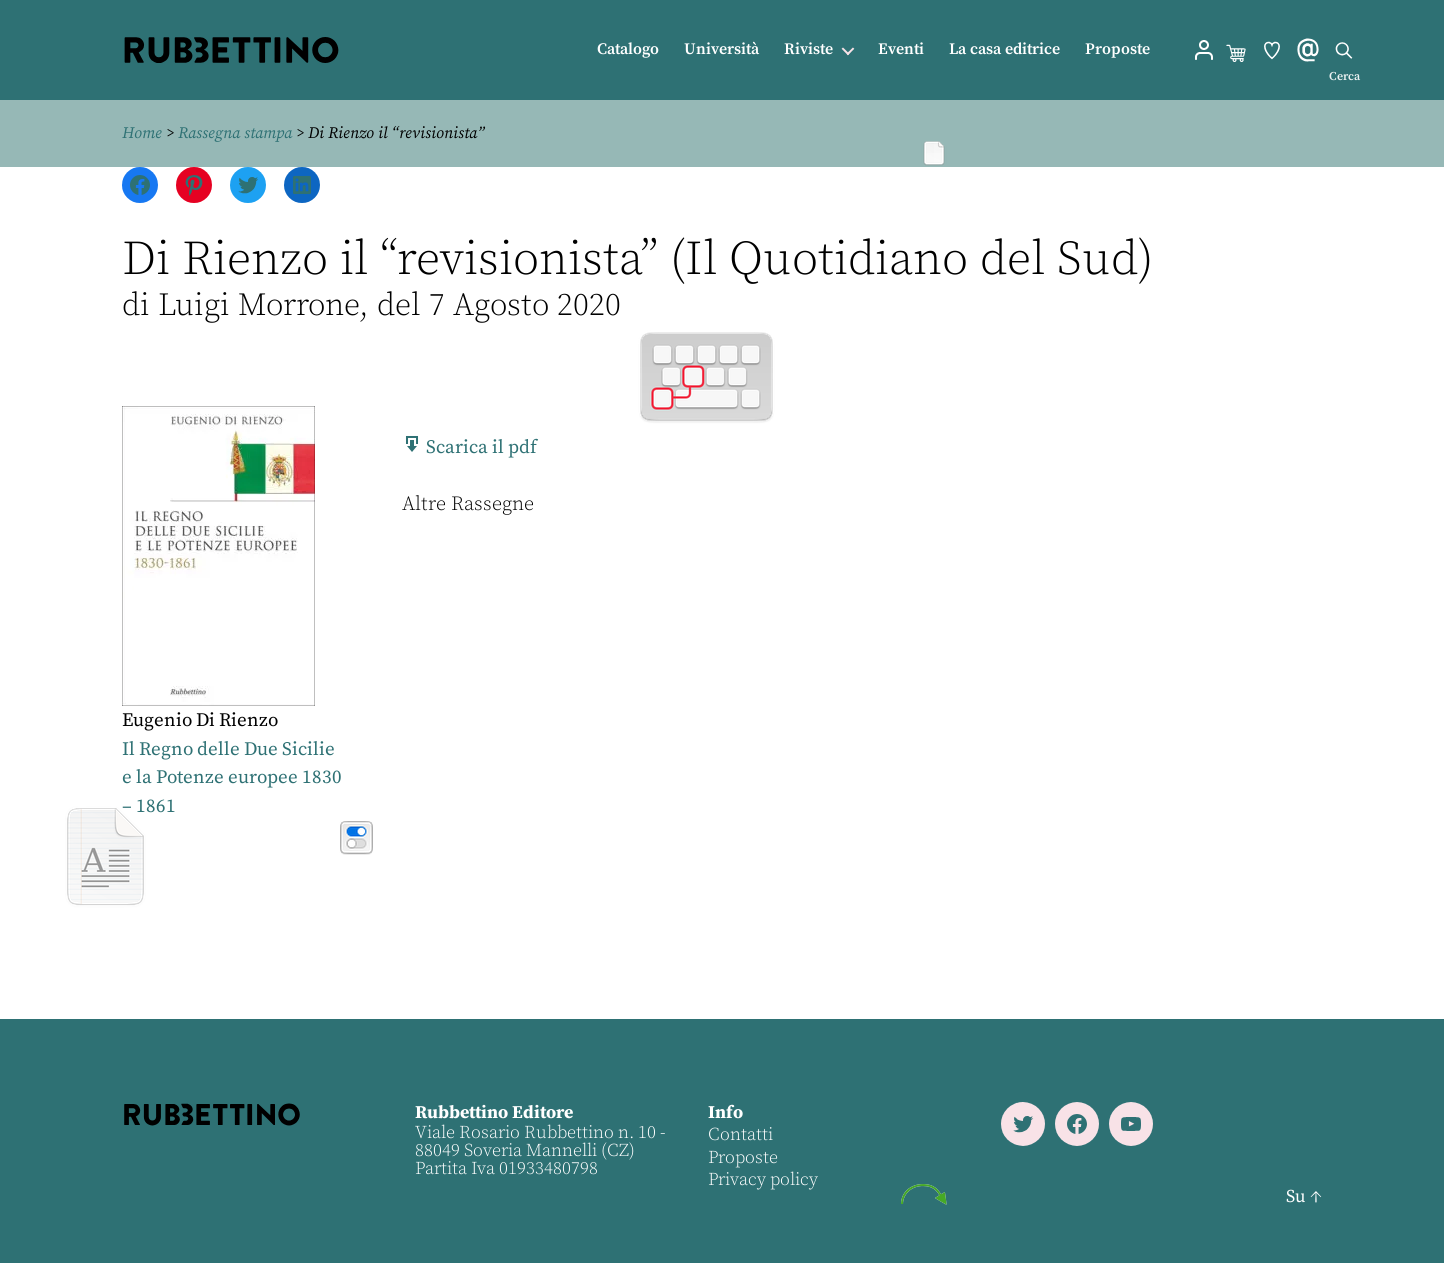 Image resolution: width=1444 pixels, height=1263 pixels. I want to click on open desktop preferences and settings, so click(356, 837).